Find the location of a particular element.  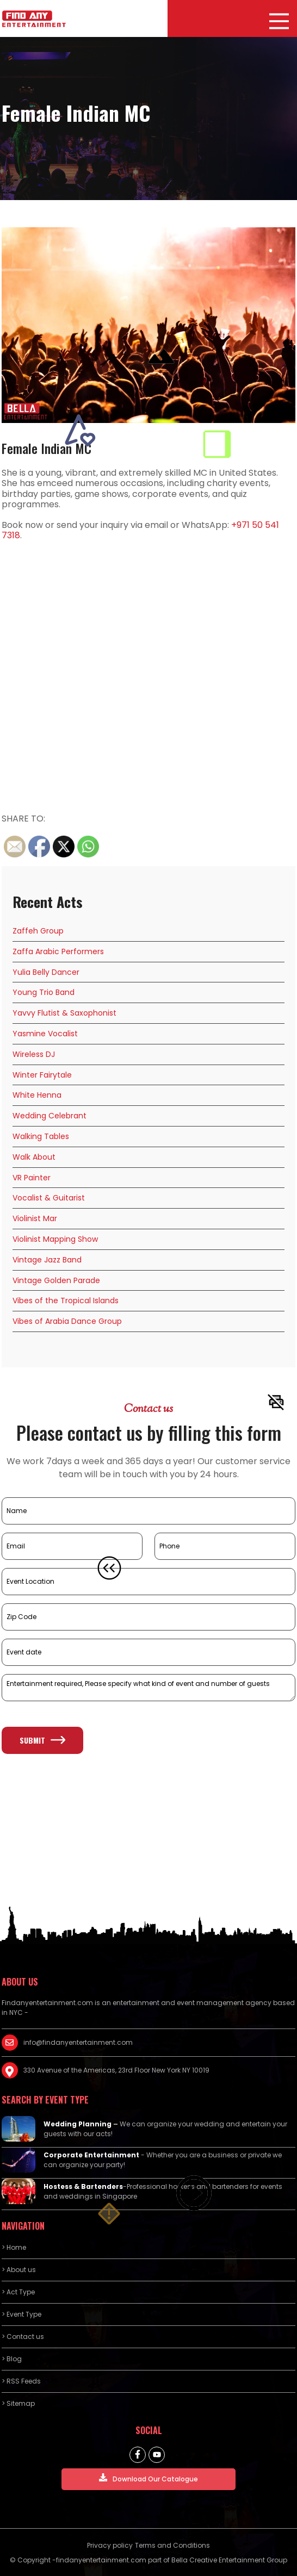

skip to next track or media item is located at coordinates (194, 2193).